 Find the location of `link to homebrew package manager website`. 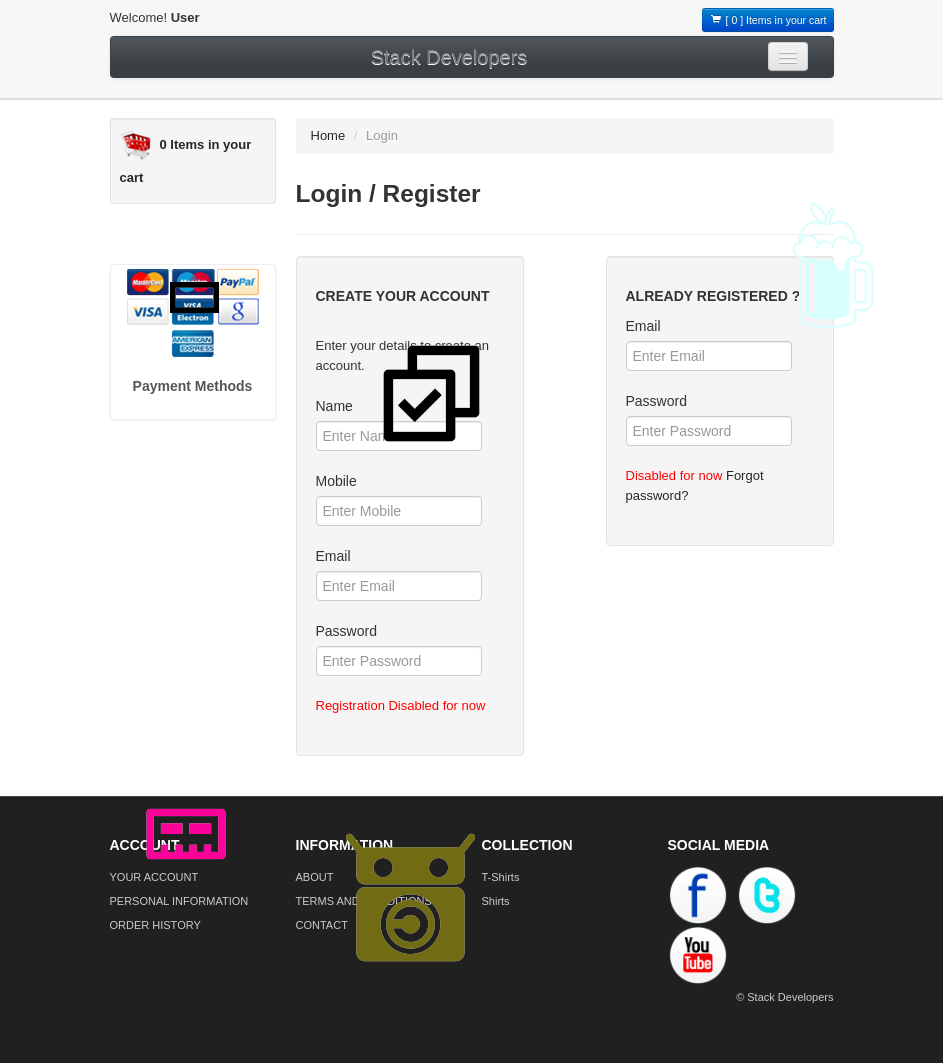

link to homebrew package manager website is located at coordinates (833, 265).